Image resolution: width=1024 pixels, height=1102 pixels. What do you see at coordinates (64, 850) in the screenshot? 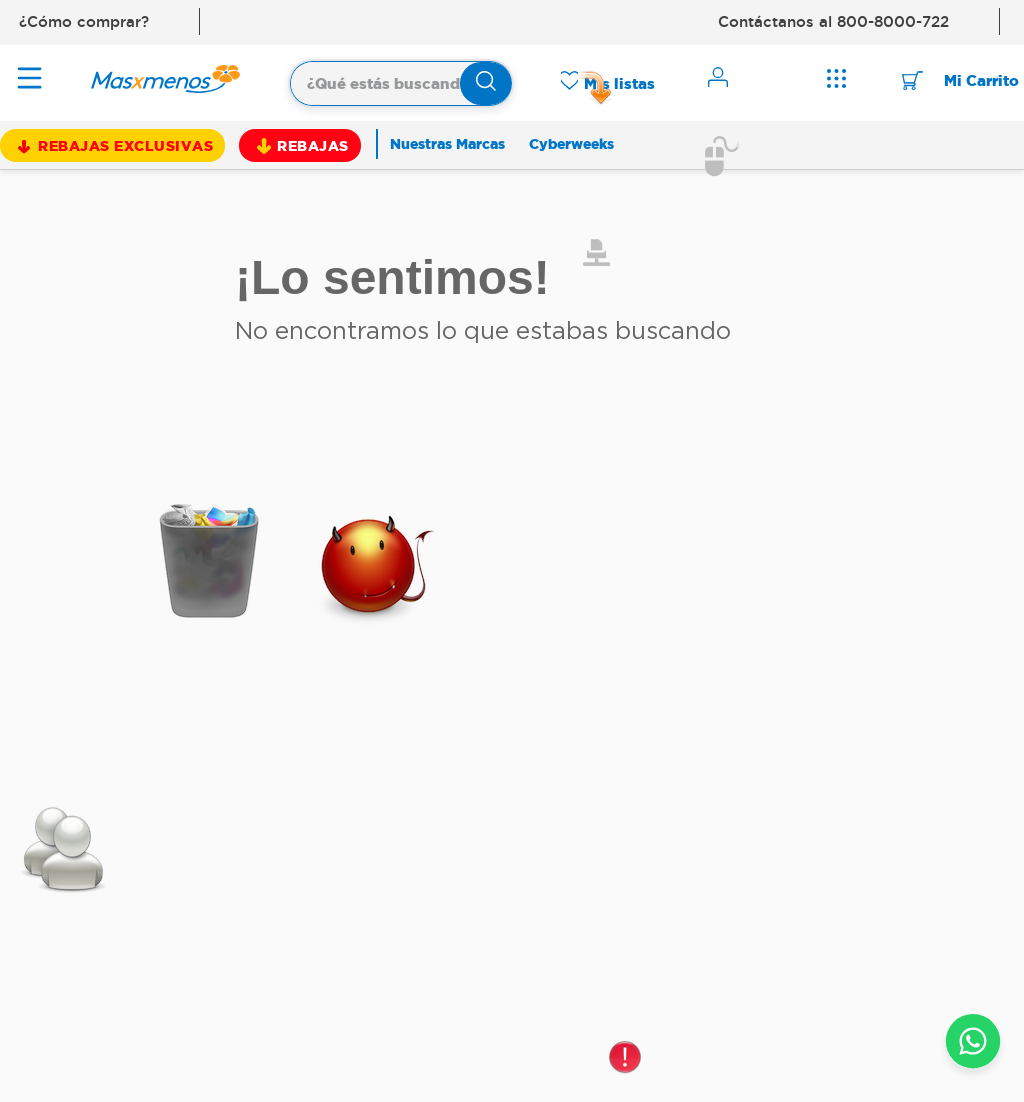
I see `manage user accounts on this system` at bounding box center [64, 850].